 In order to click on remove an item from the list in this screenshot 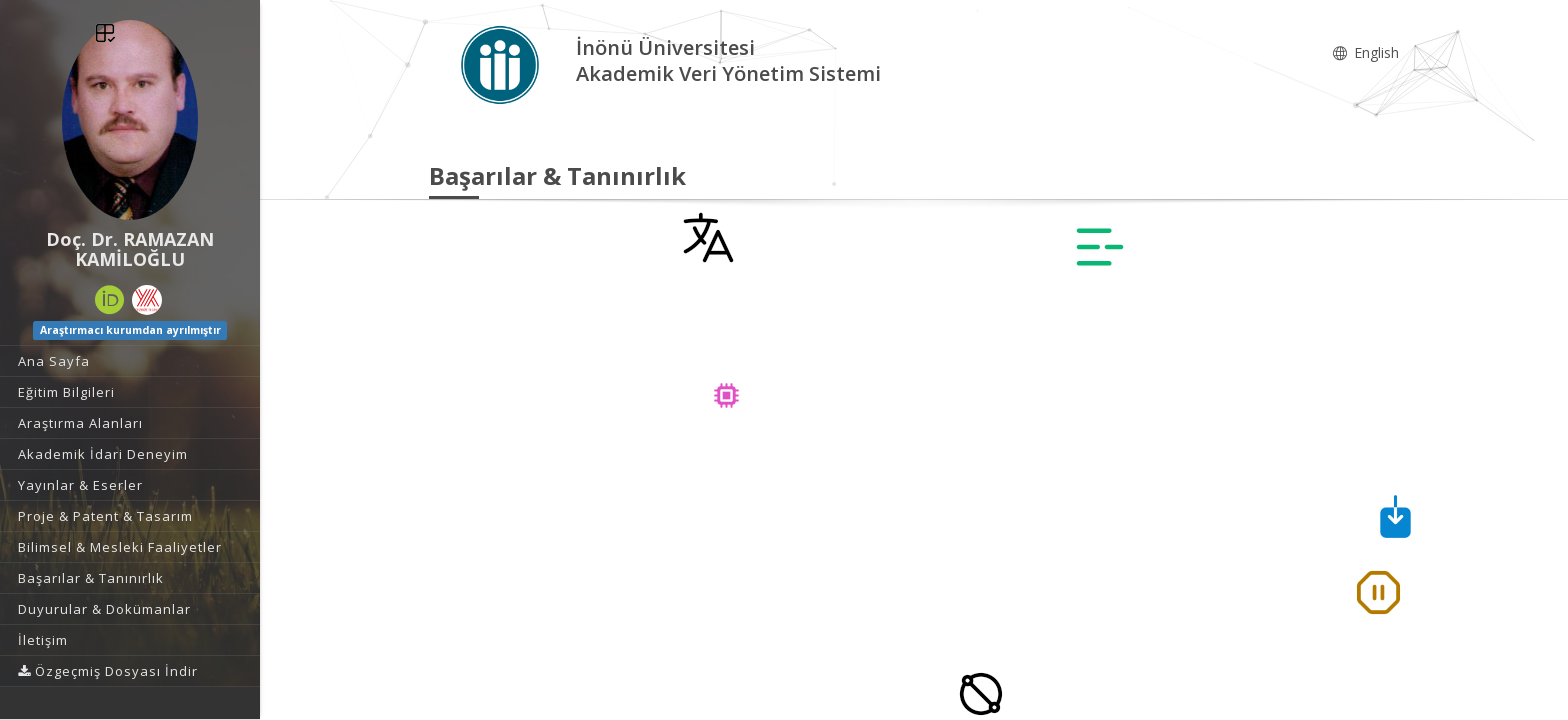, I will do `click(1100, 247)`.